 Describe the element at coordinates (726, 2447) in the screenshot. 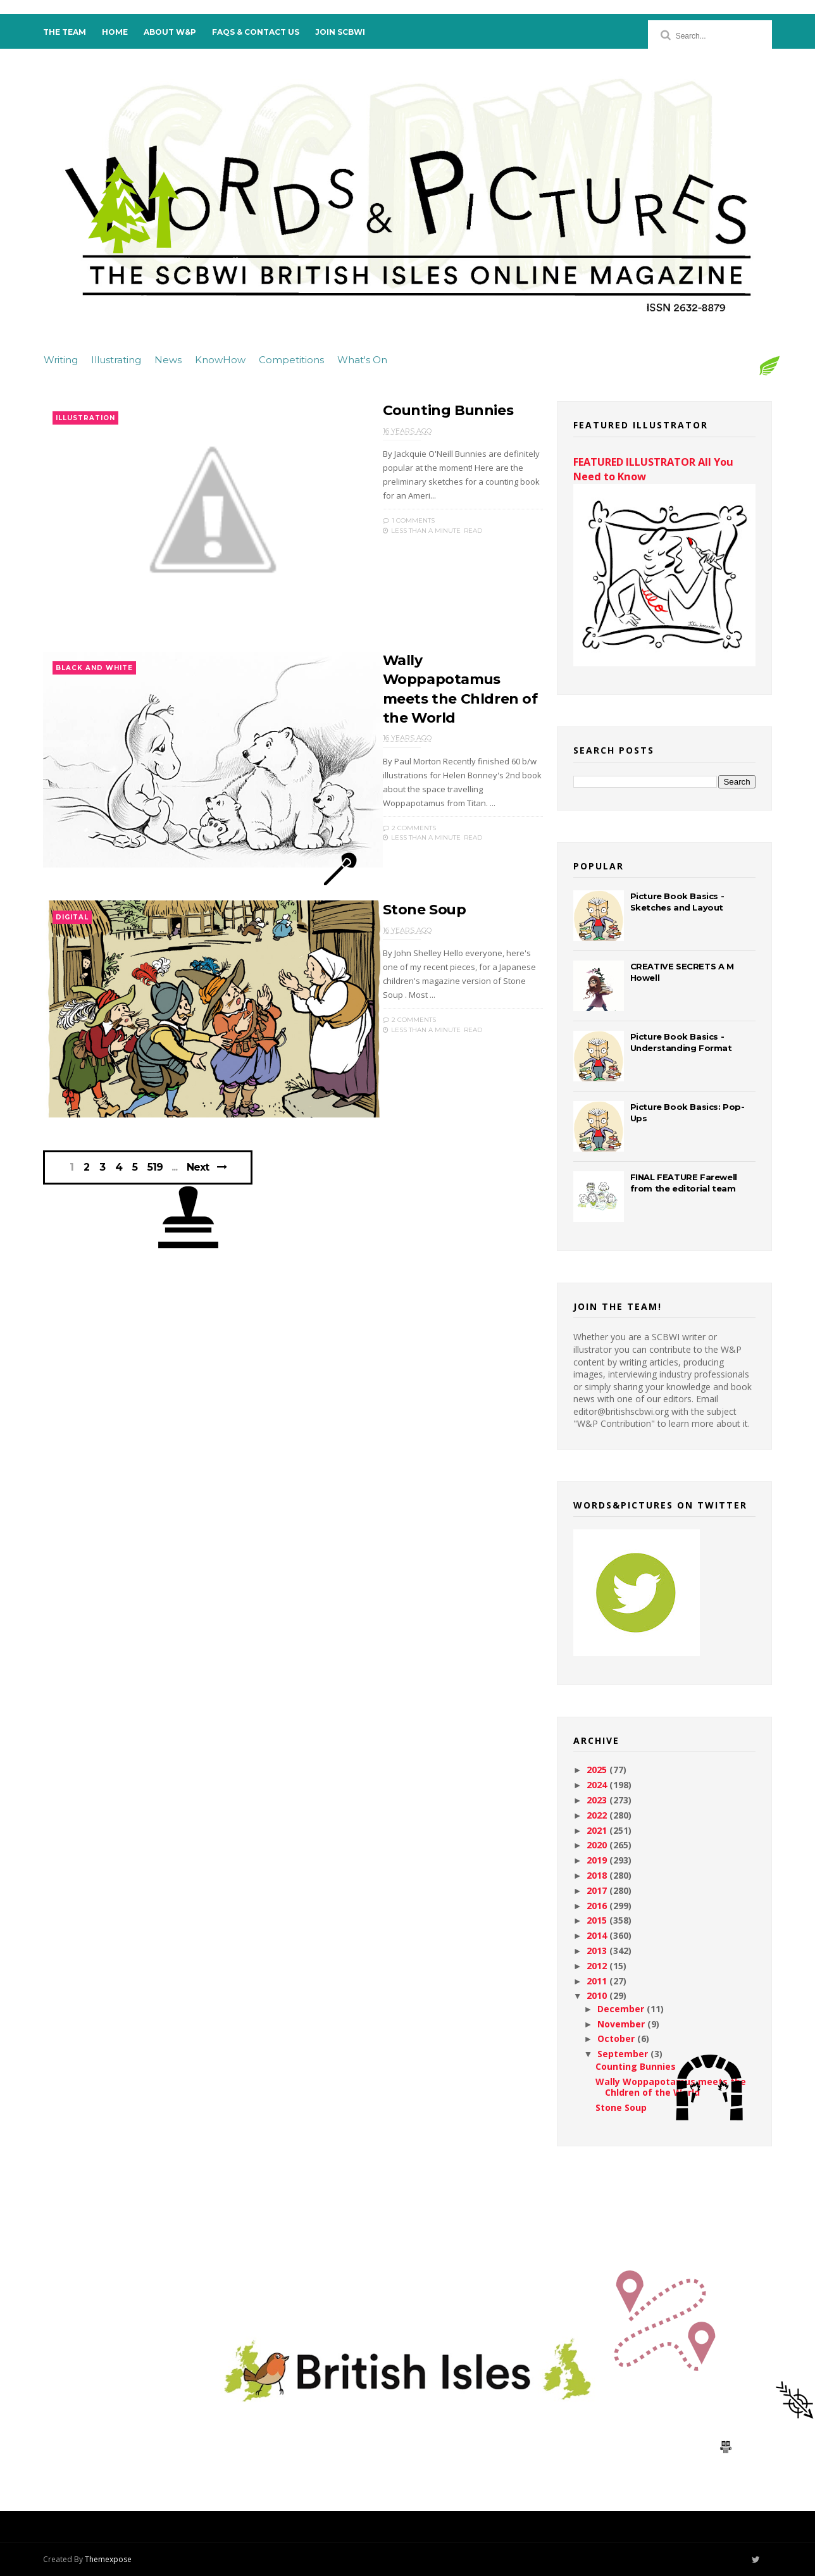

I see `access educational or learning resources` at that location.